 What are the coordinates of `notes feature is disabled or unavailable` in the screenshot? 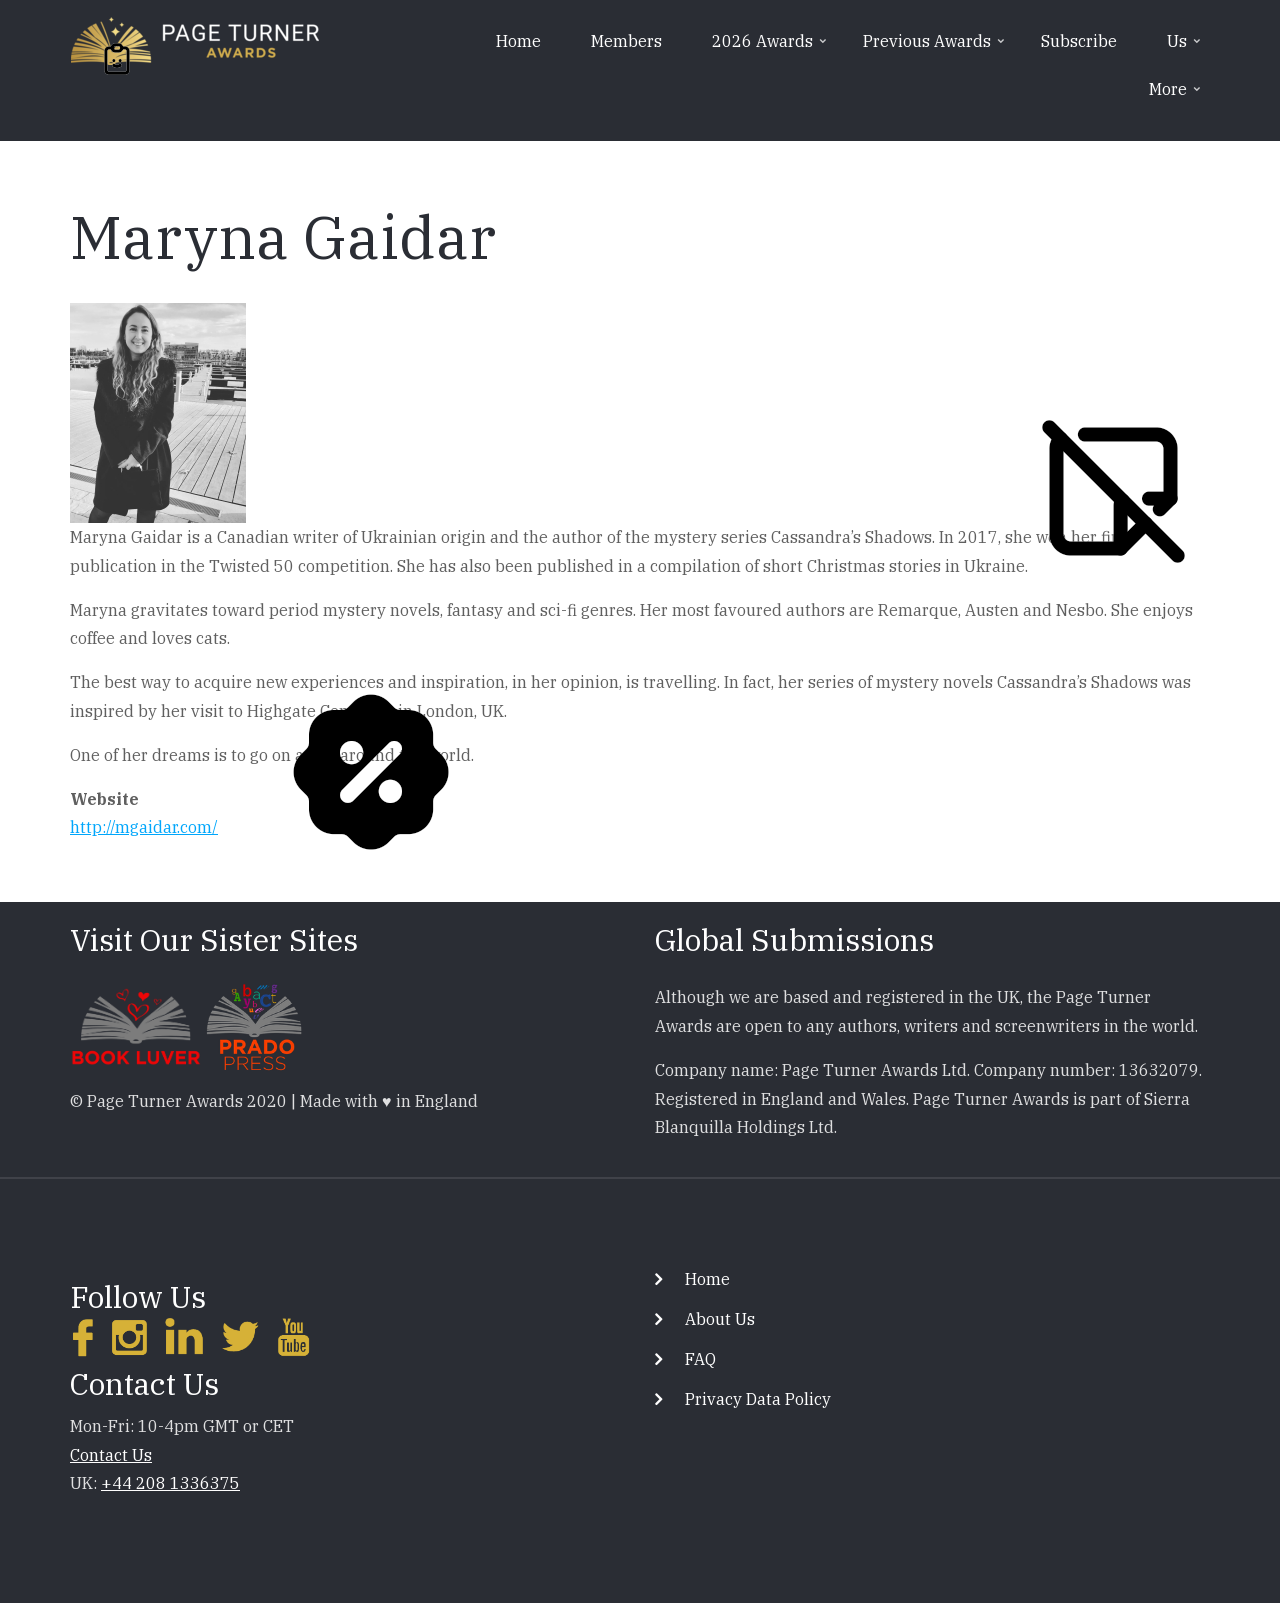 It's located at (1113, 491).